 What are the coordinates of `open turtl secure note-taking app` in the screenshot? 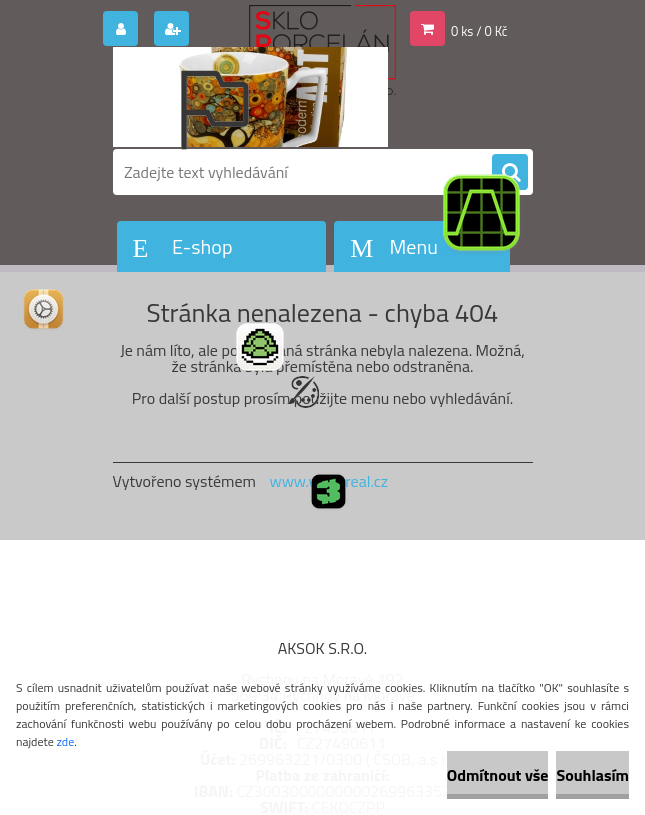 It's located at (260, 347).